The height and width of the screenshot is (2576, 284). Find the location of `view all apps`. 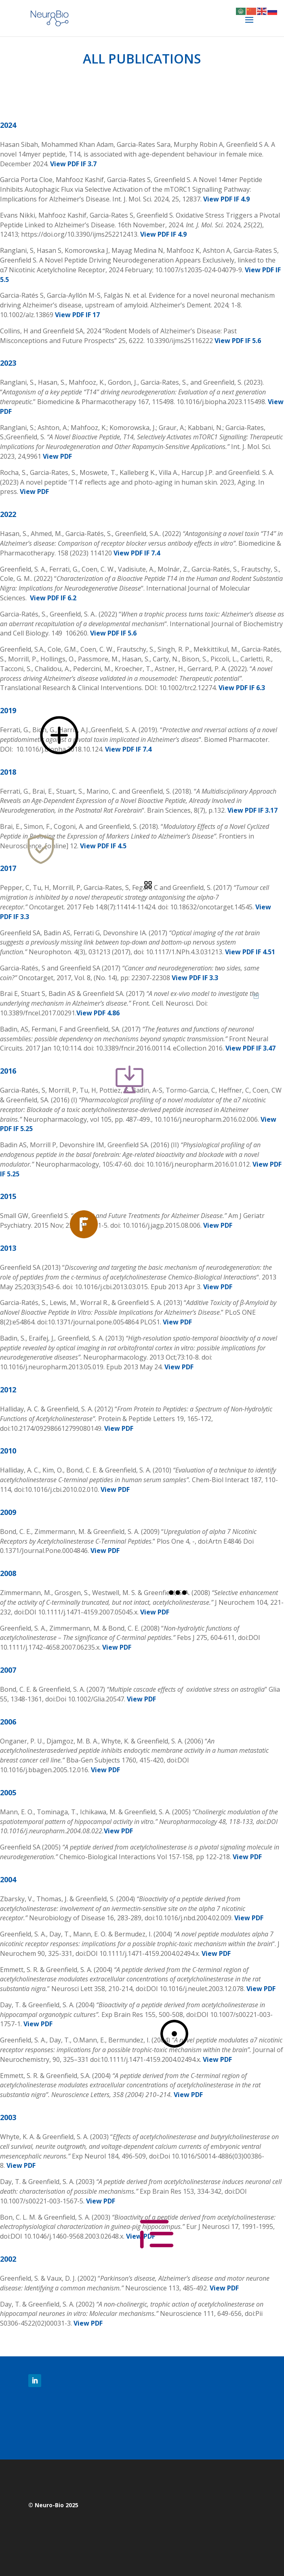

view all apps is located at coordinates (148, 885).